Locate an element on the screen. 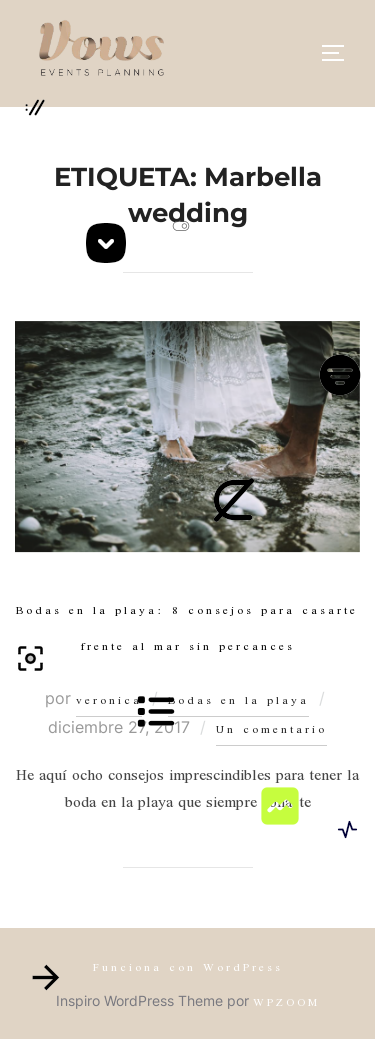 The height and width of the screenshot is (1039, 375). navigate to the next item or screen is located at coordinates (45, 977).